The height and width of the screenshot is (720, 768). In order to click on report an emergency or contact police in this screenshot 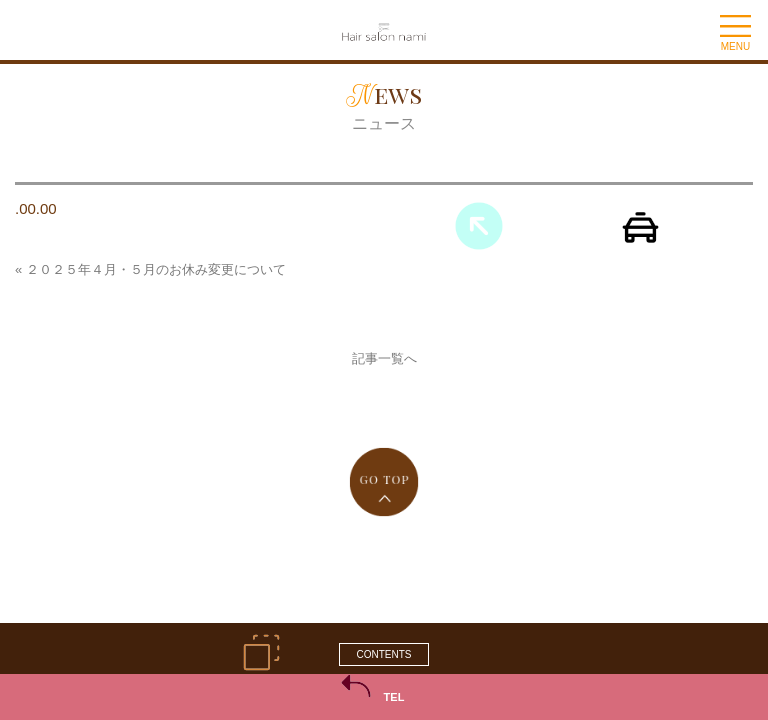, I will do `click(640, 229)`.